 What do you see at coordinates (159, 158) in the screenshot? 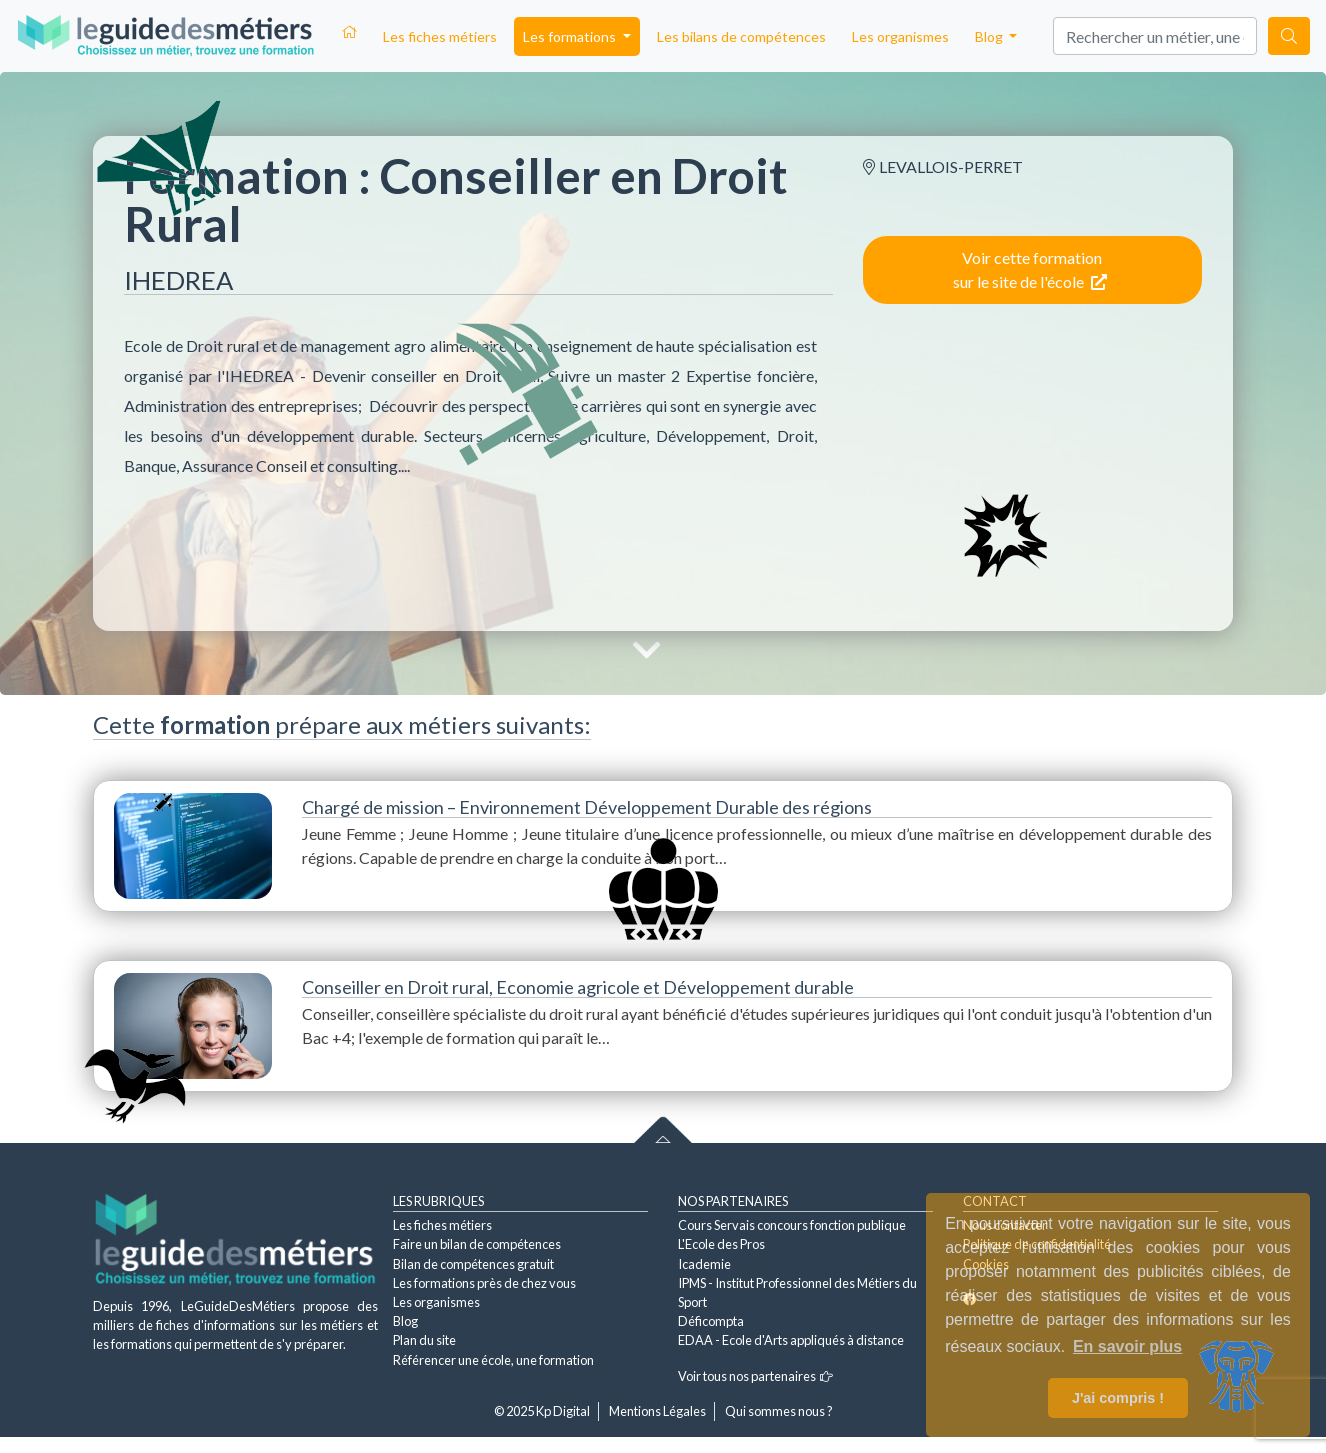
I see `access hang gliding or paragliding activities` at bounding box center [159, 158].